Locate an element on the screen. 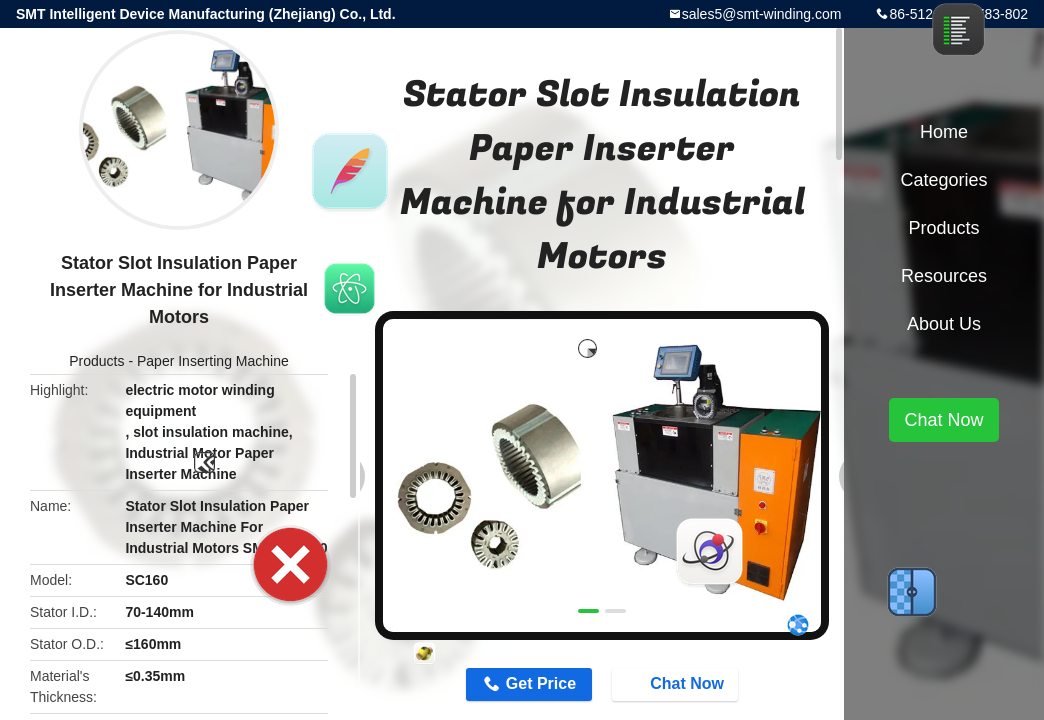 The width and height of the screenshot is (1044, 720). open Atom text editor is located at coordinates (349, 288).